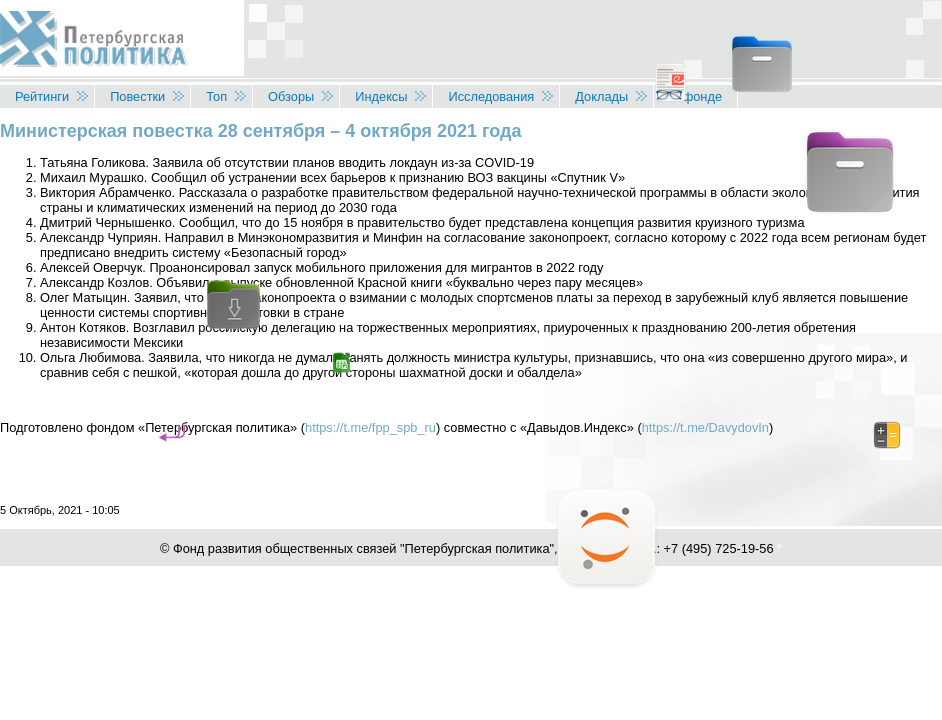  Describe the element at coordinates (850, 172) in the screenshot. I see `open the file manager` at that location.